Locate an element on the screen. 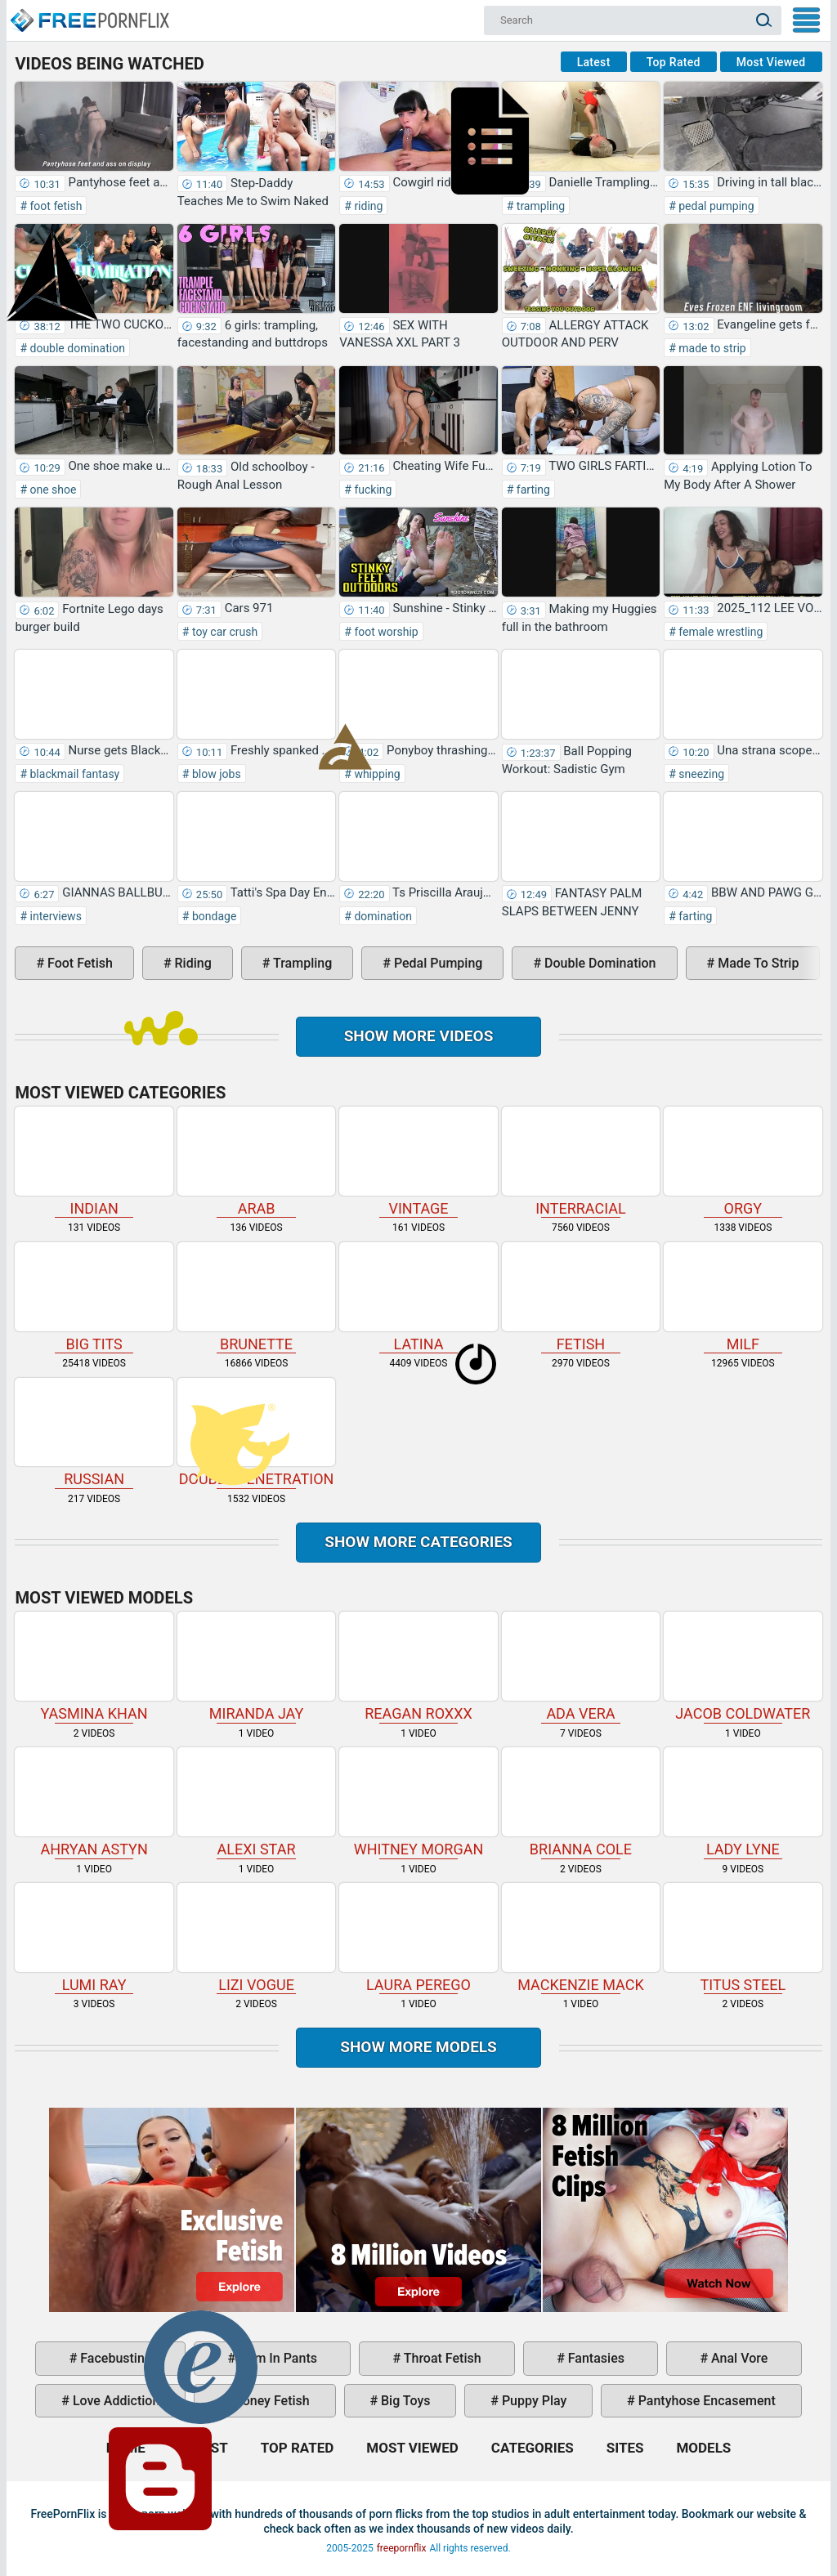  open Google Forms is located at coordinates (490, 141).